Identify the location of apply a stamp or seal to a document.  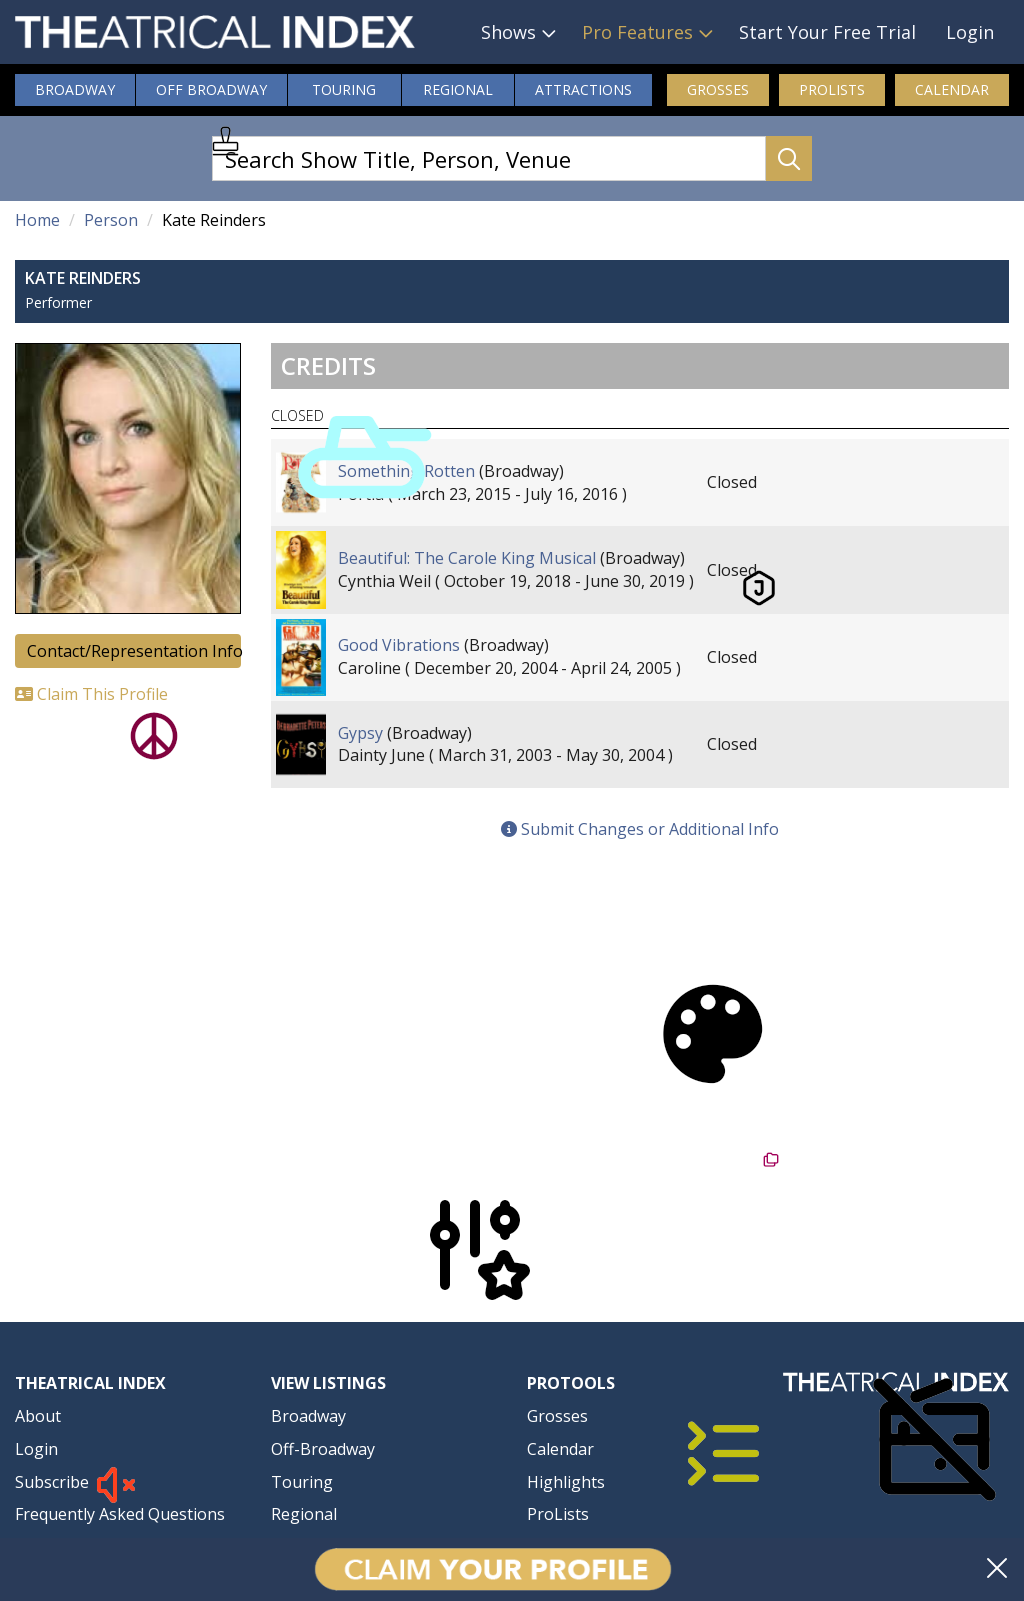
(225, 141).